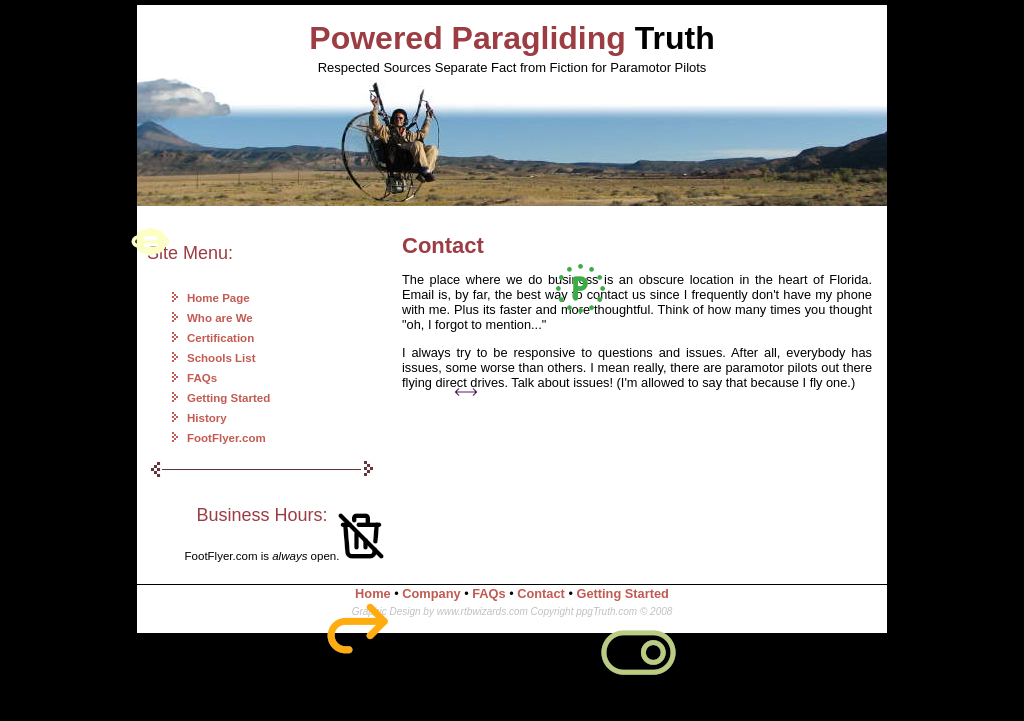 The width and height of the screenshot is (1024, 721). What do you see at coordinates (361, 536) in the screenshot?
I see `delete function is disabled or unavailable` at bounding box center [361, 536].